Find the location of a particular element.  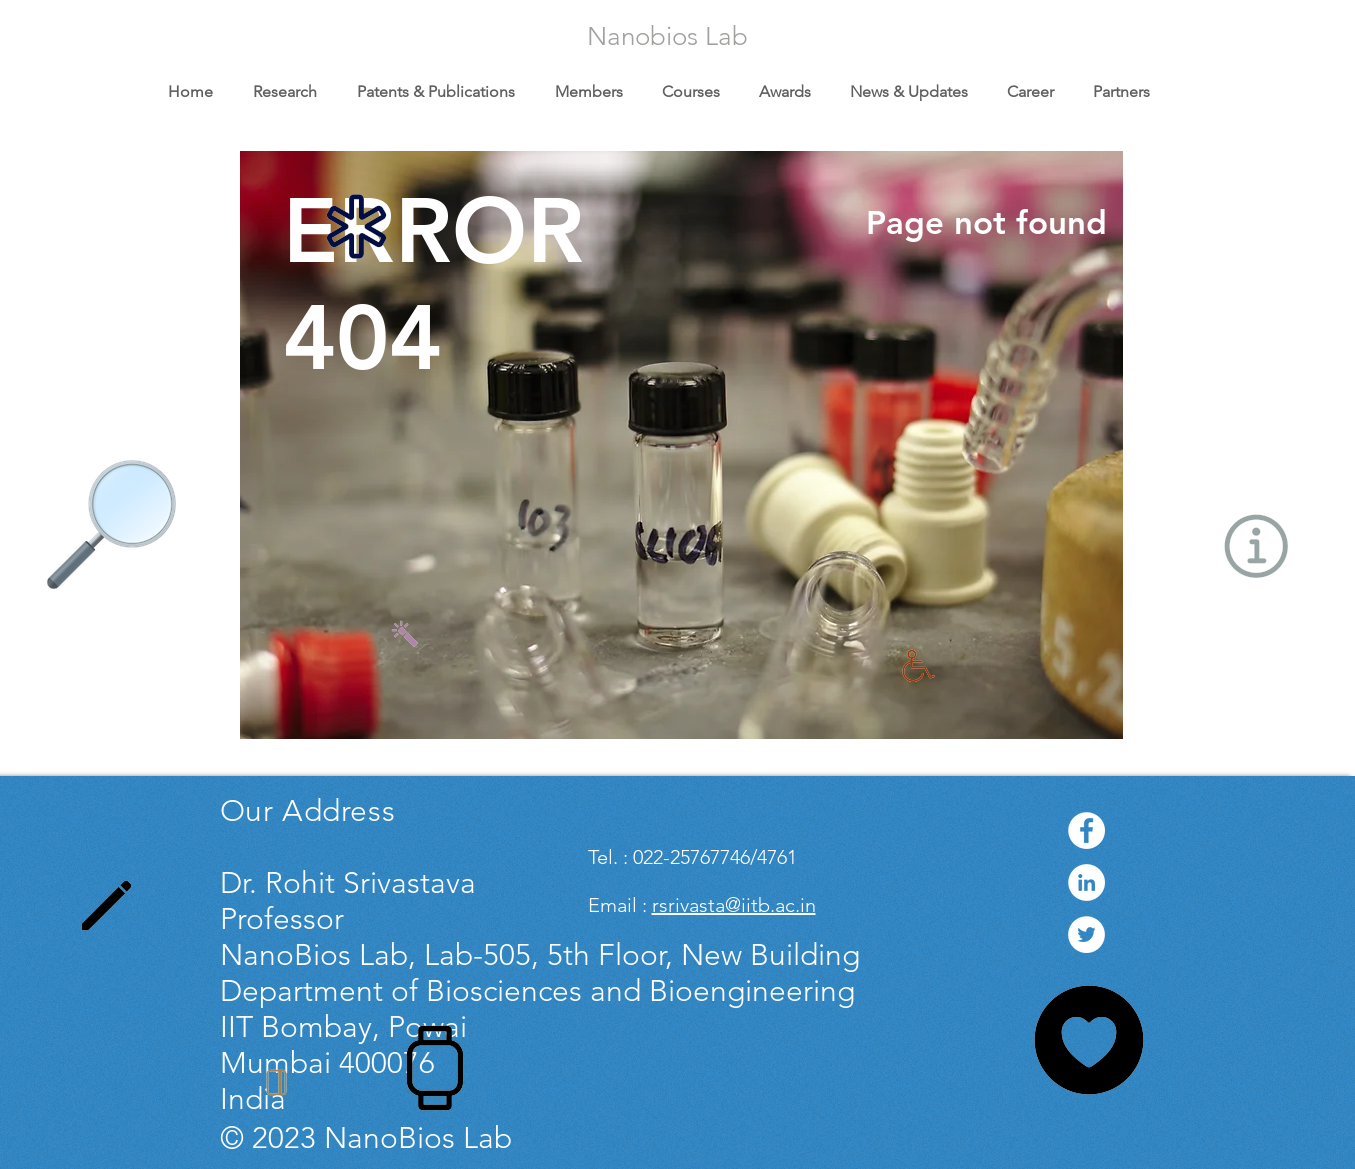

view more information or details is located at coordinates (1257, 547).